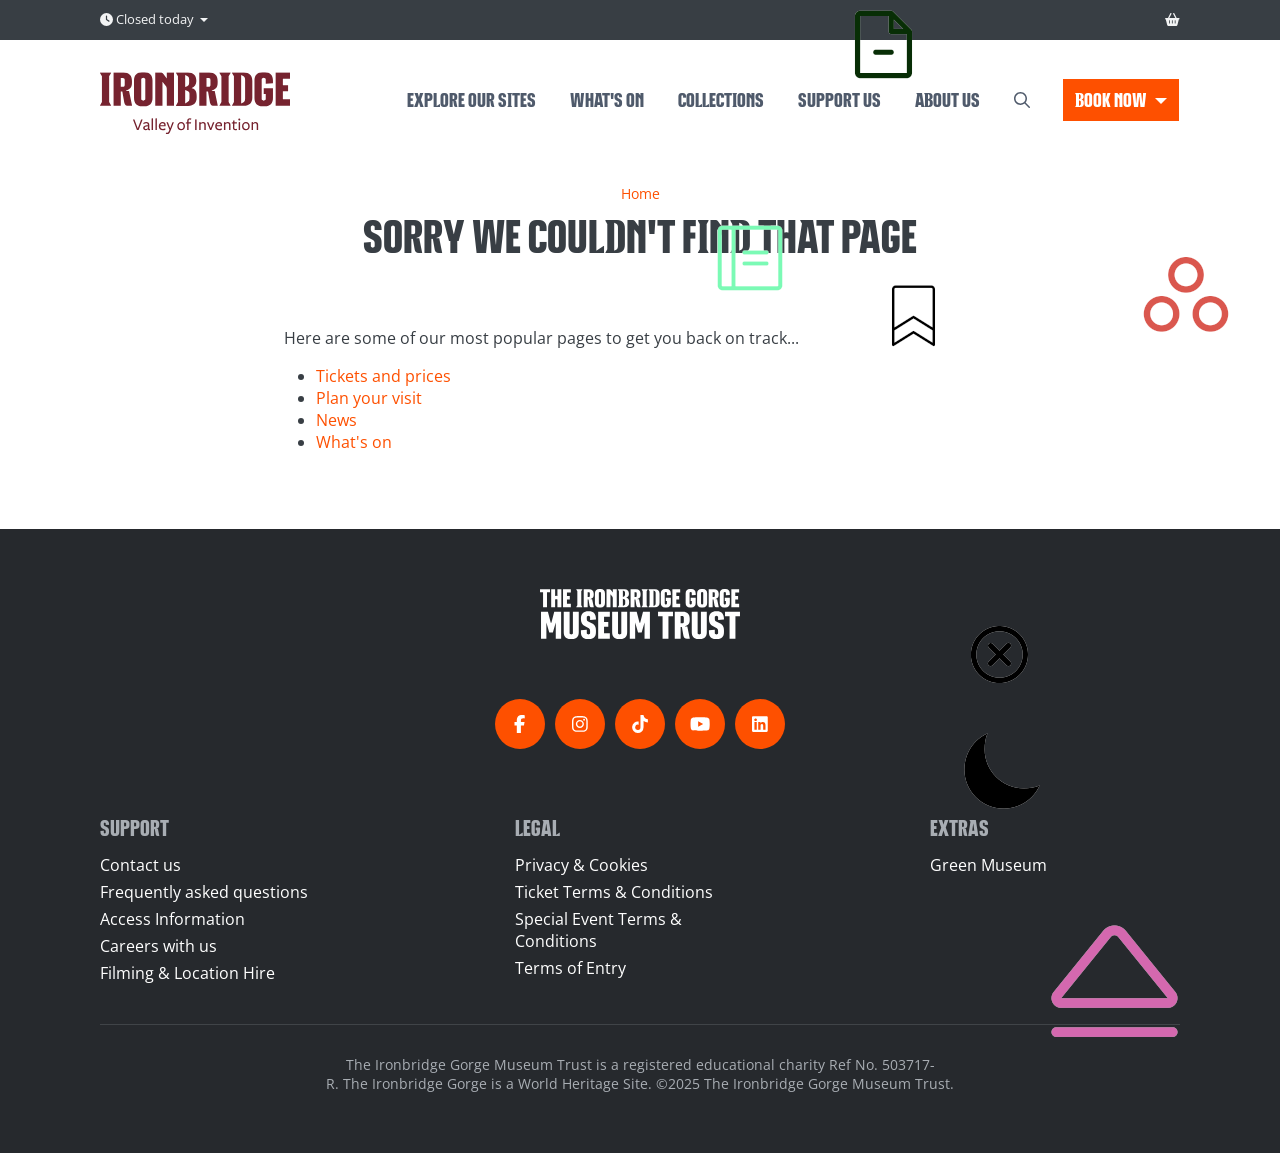 This screenshot has height=1153, width=1280. I want to click on close or dismiss a dialog, so click(999, 654).